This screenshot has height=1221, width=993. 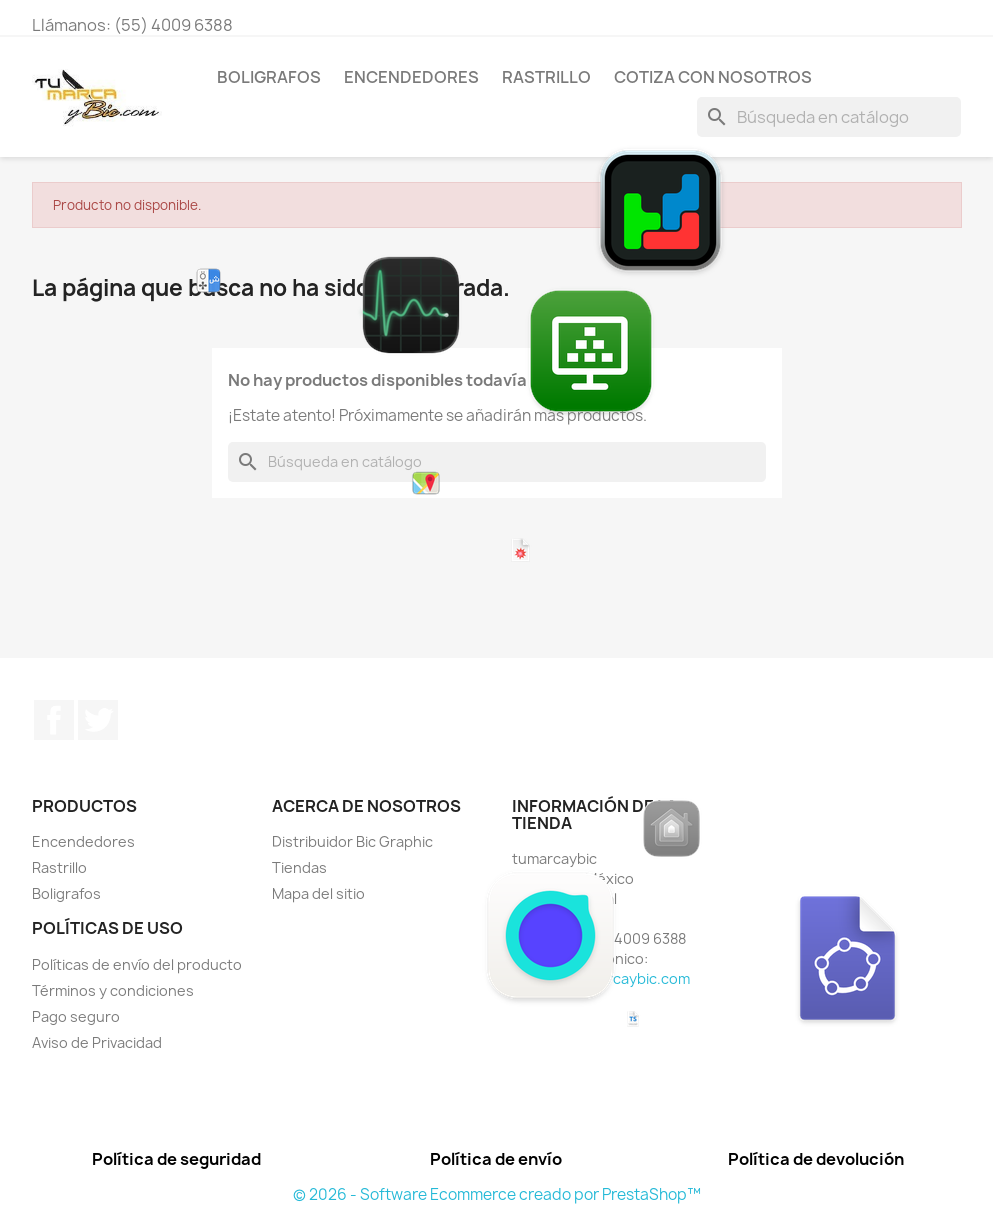 I want to click on a typescript source code file, so click(x=633, y=1019).